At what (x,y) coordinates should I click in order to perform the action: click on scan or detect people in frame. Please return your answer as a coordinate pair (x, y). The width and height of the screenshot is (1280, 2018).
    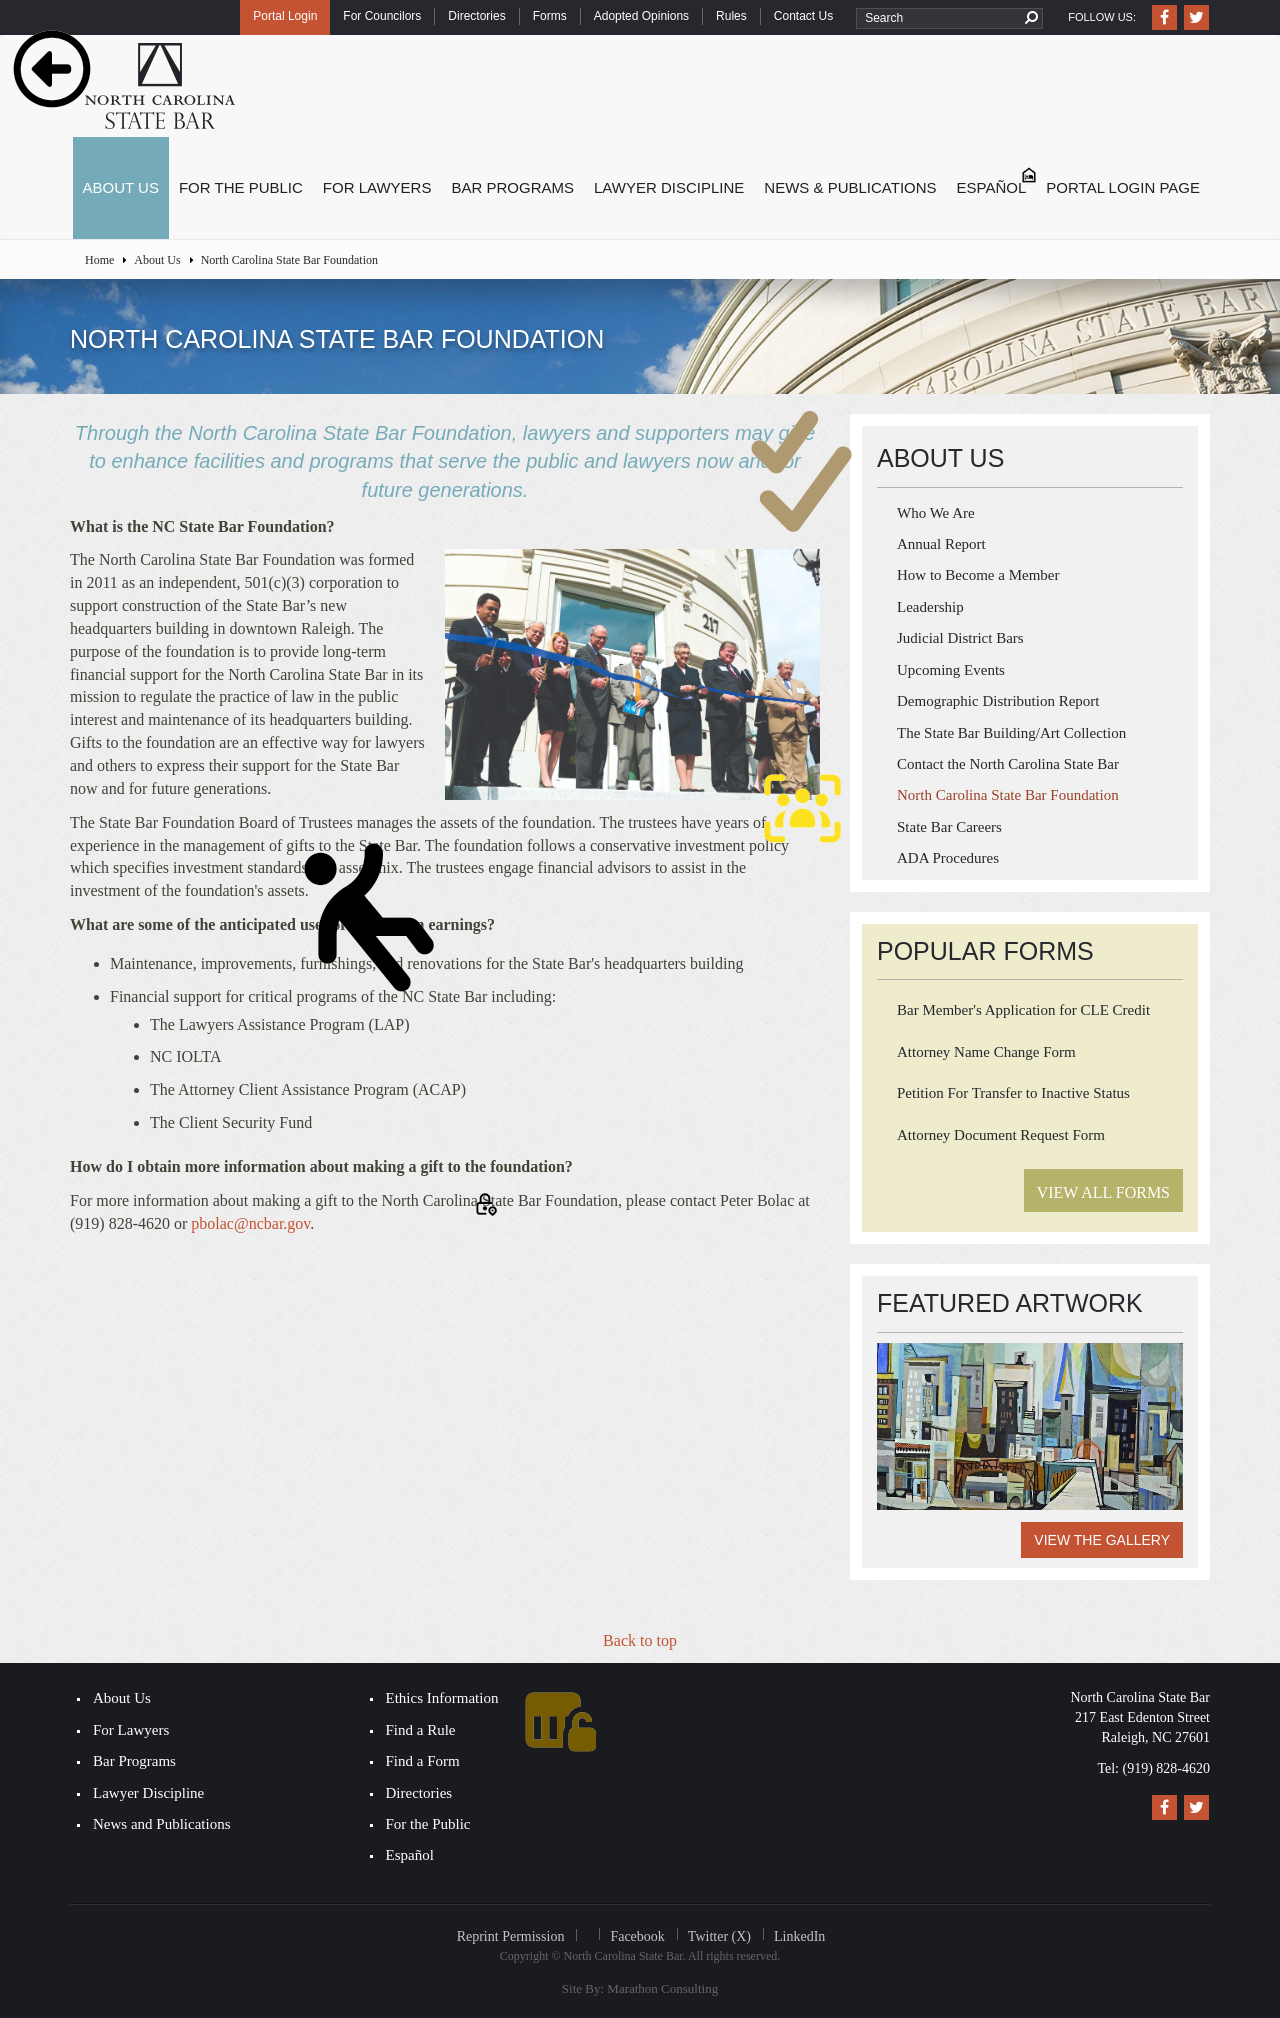
    Looking at the image, I should click on (802, 808).